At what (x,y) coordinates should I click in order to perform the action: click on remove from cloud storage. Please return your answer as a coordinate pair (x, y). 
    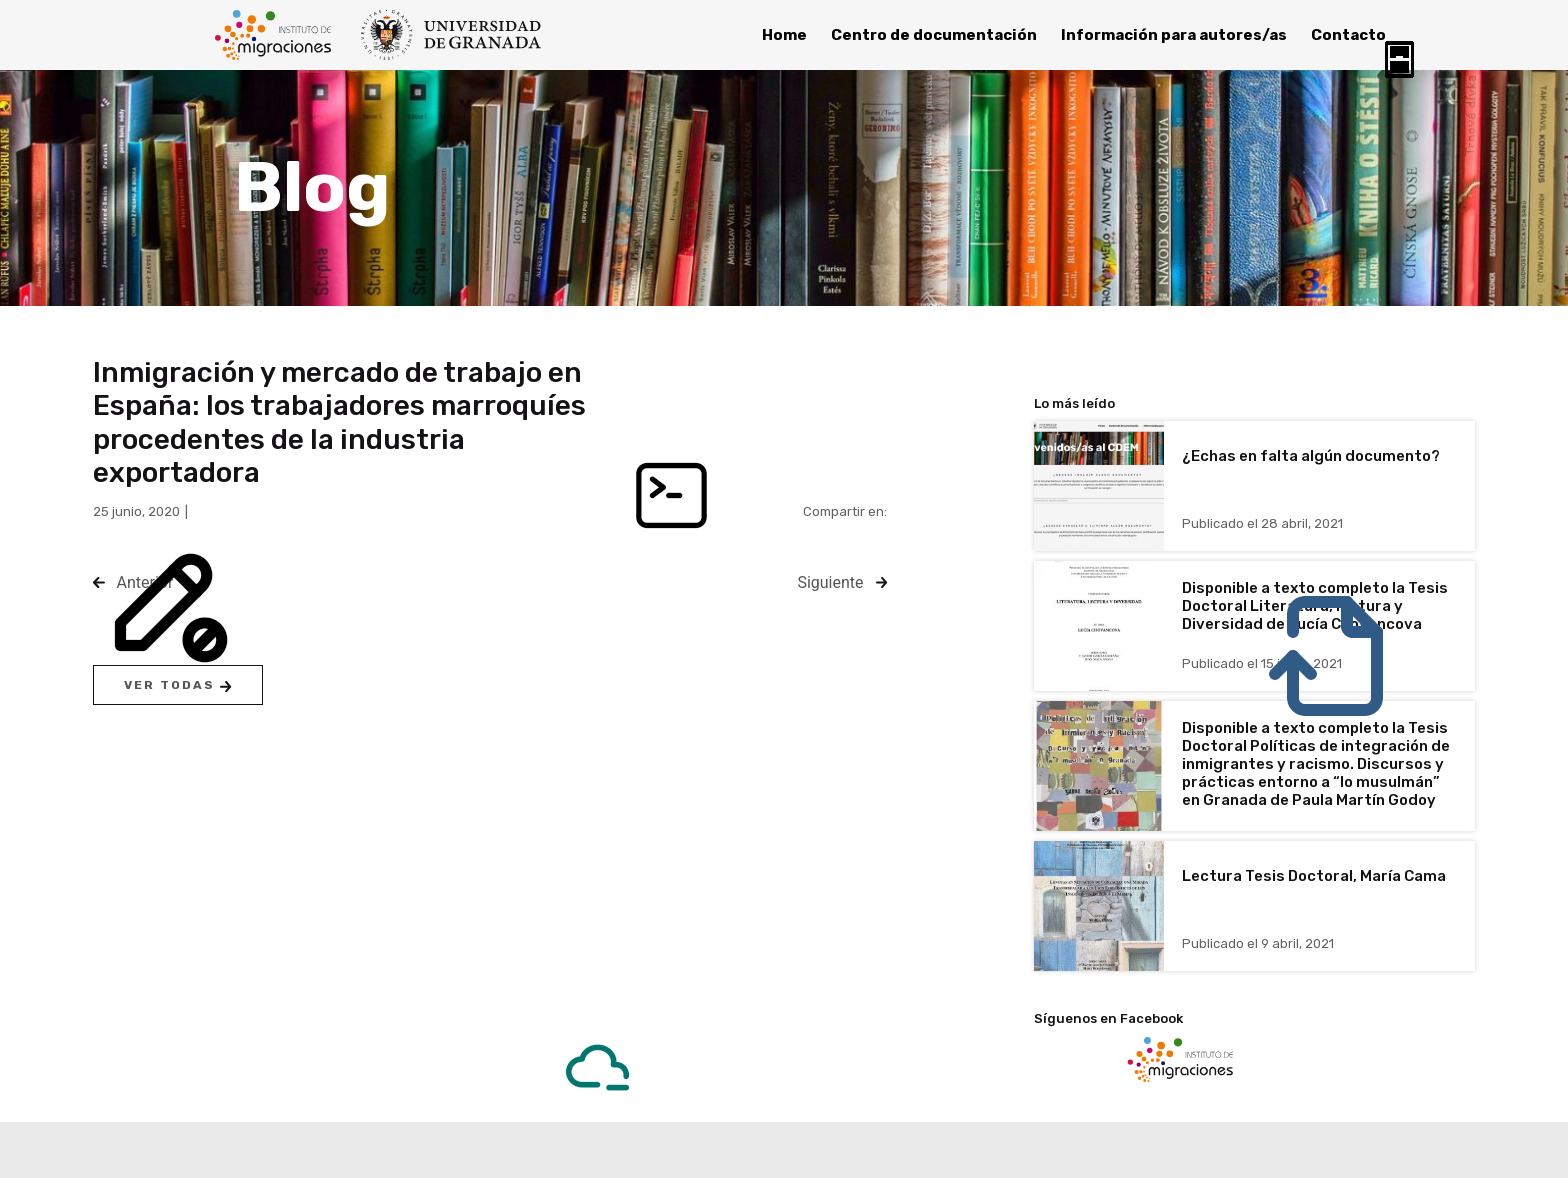
    Looking at the image, I should click on (597, 1067).